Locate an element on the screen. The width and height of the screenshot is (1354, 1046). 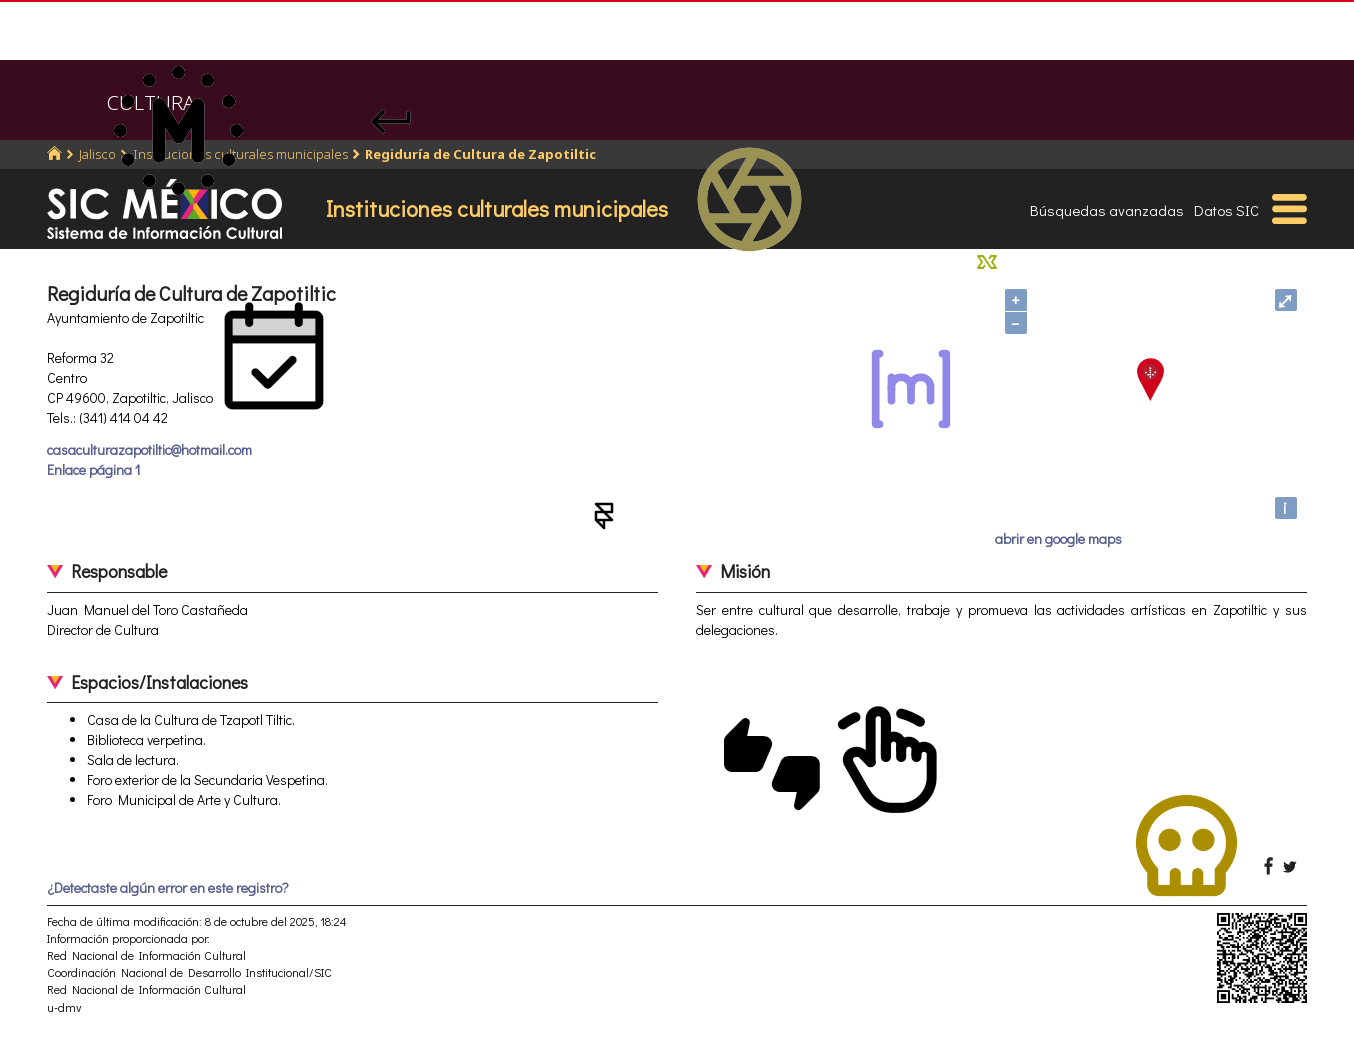
indicates a pending or loading state for a menu item is located at coordinates (178, 130).